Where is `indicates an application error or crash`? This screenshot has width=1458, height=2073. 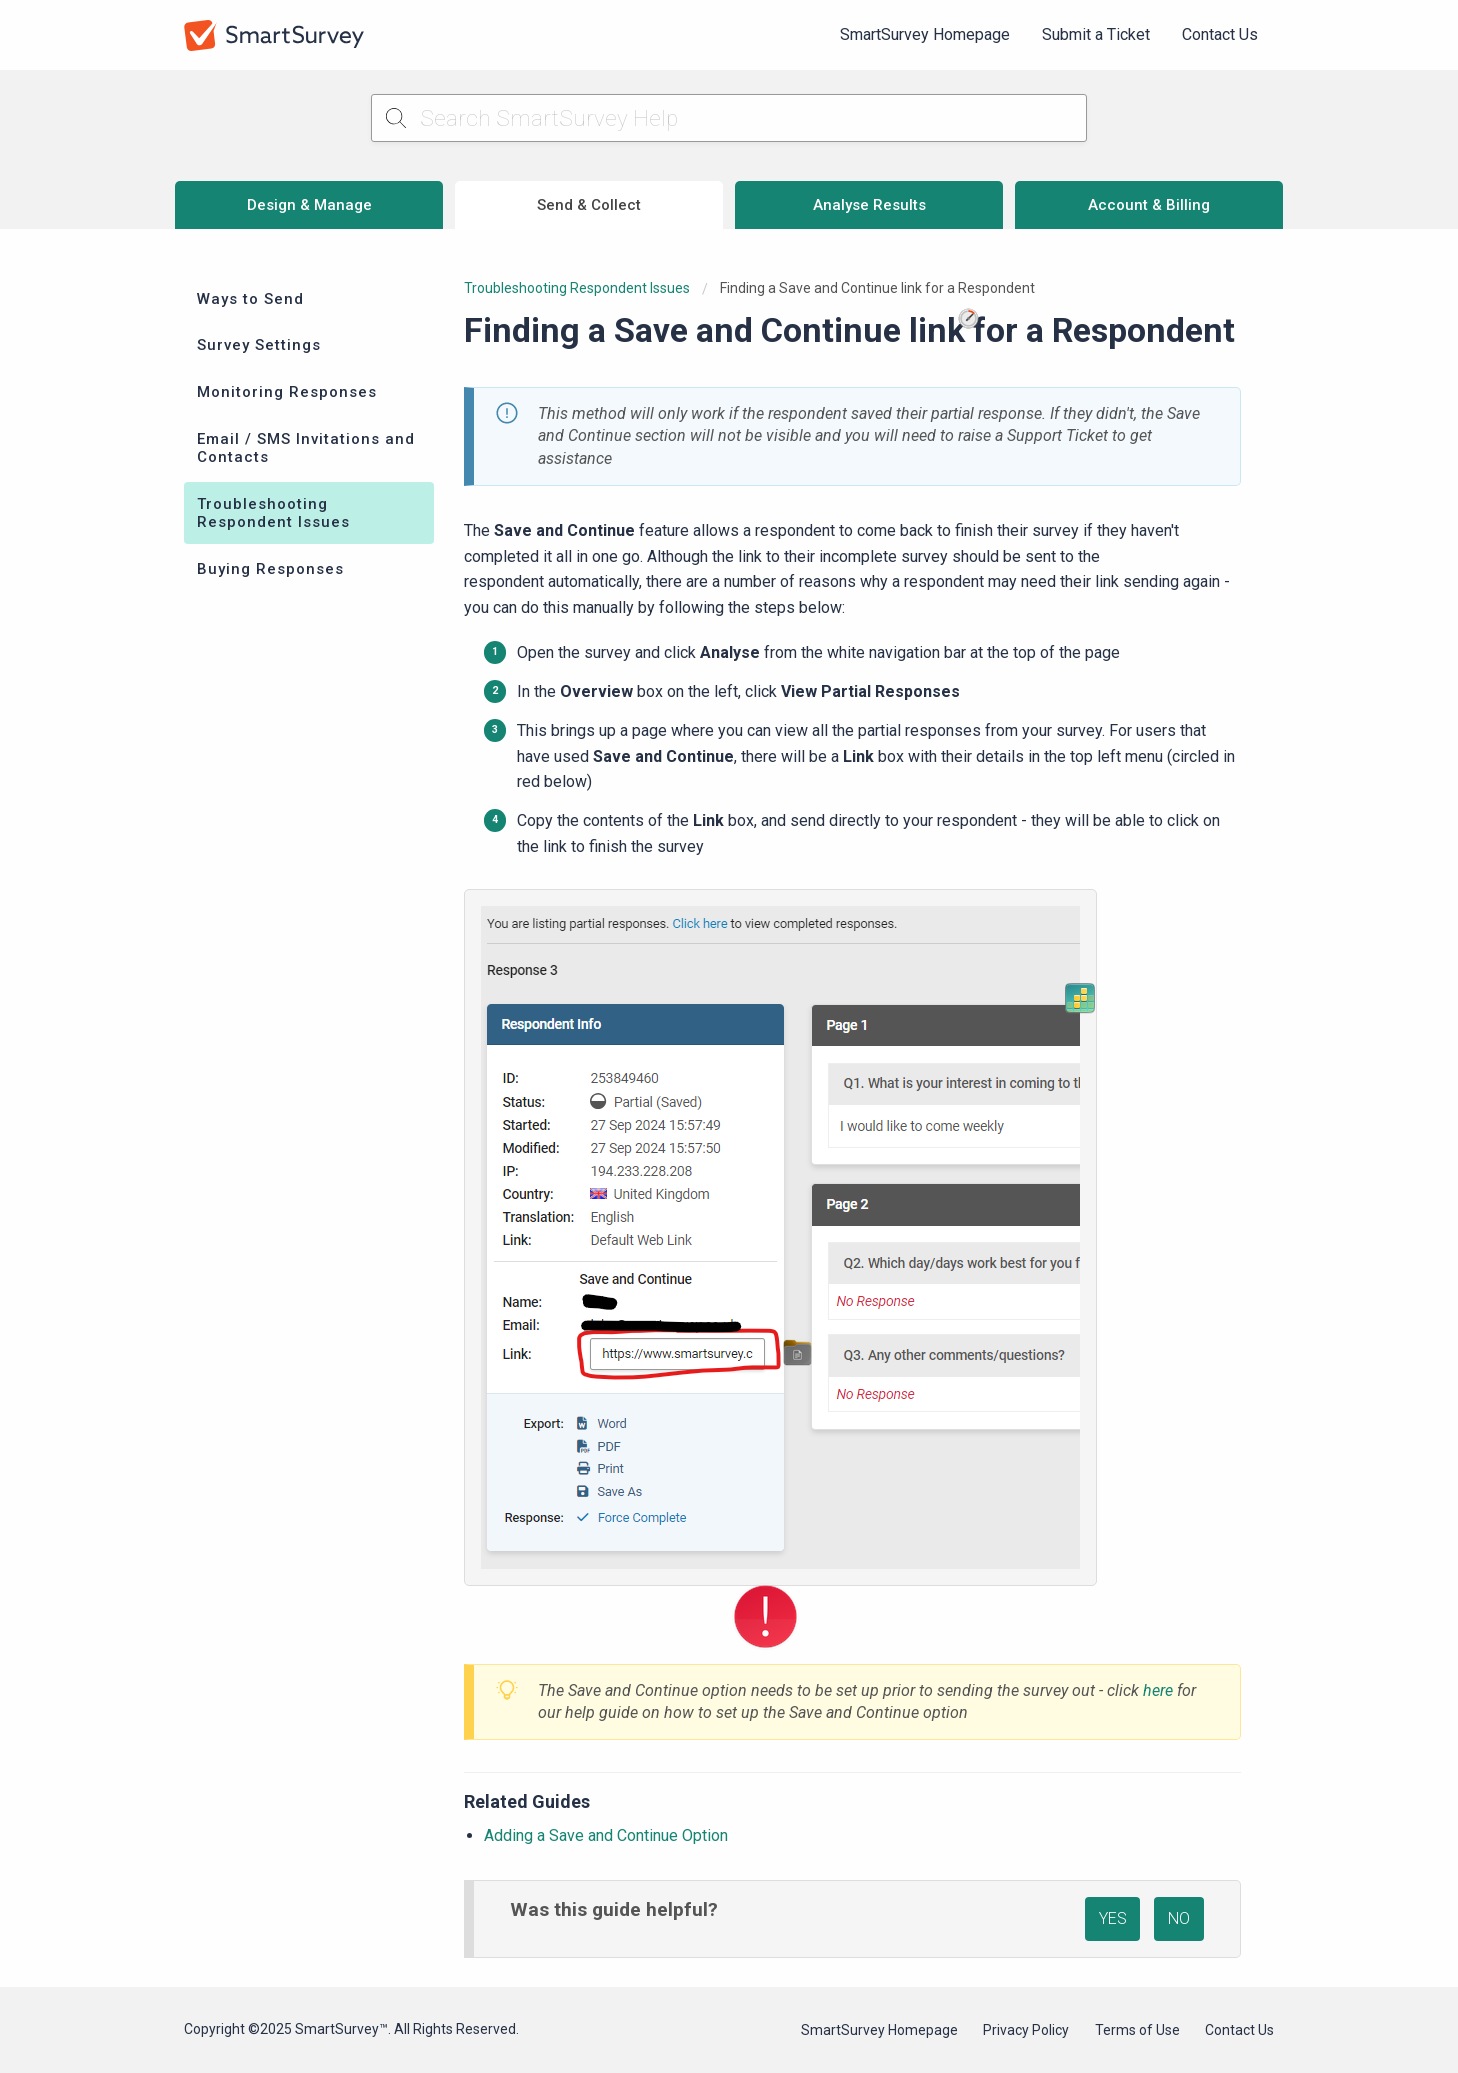 indicates an application error or crash is located at coordinates (765, 1616).